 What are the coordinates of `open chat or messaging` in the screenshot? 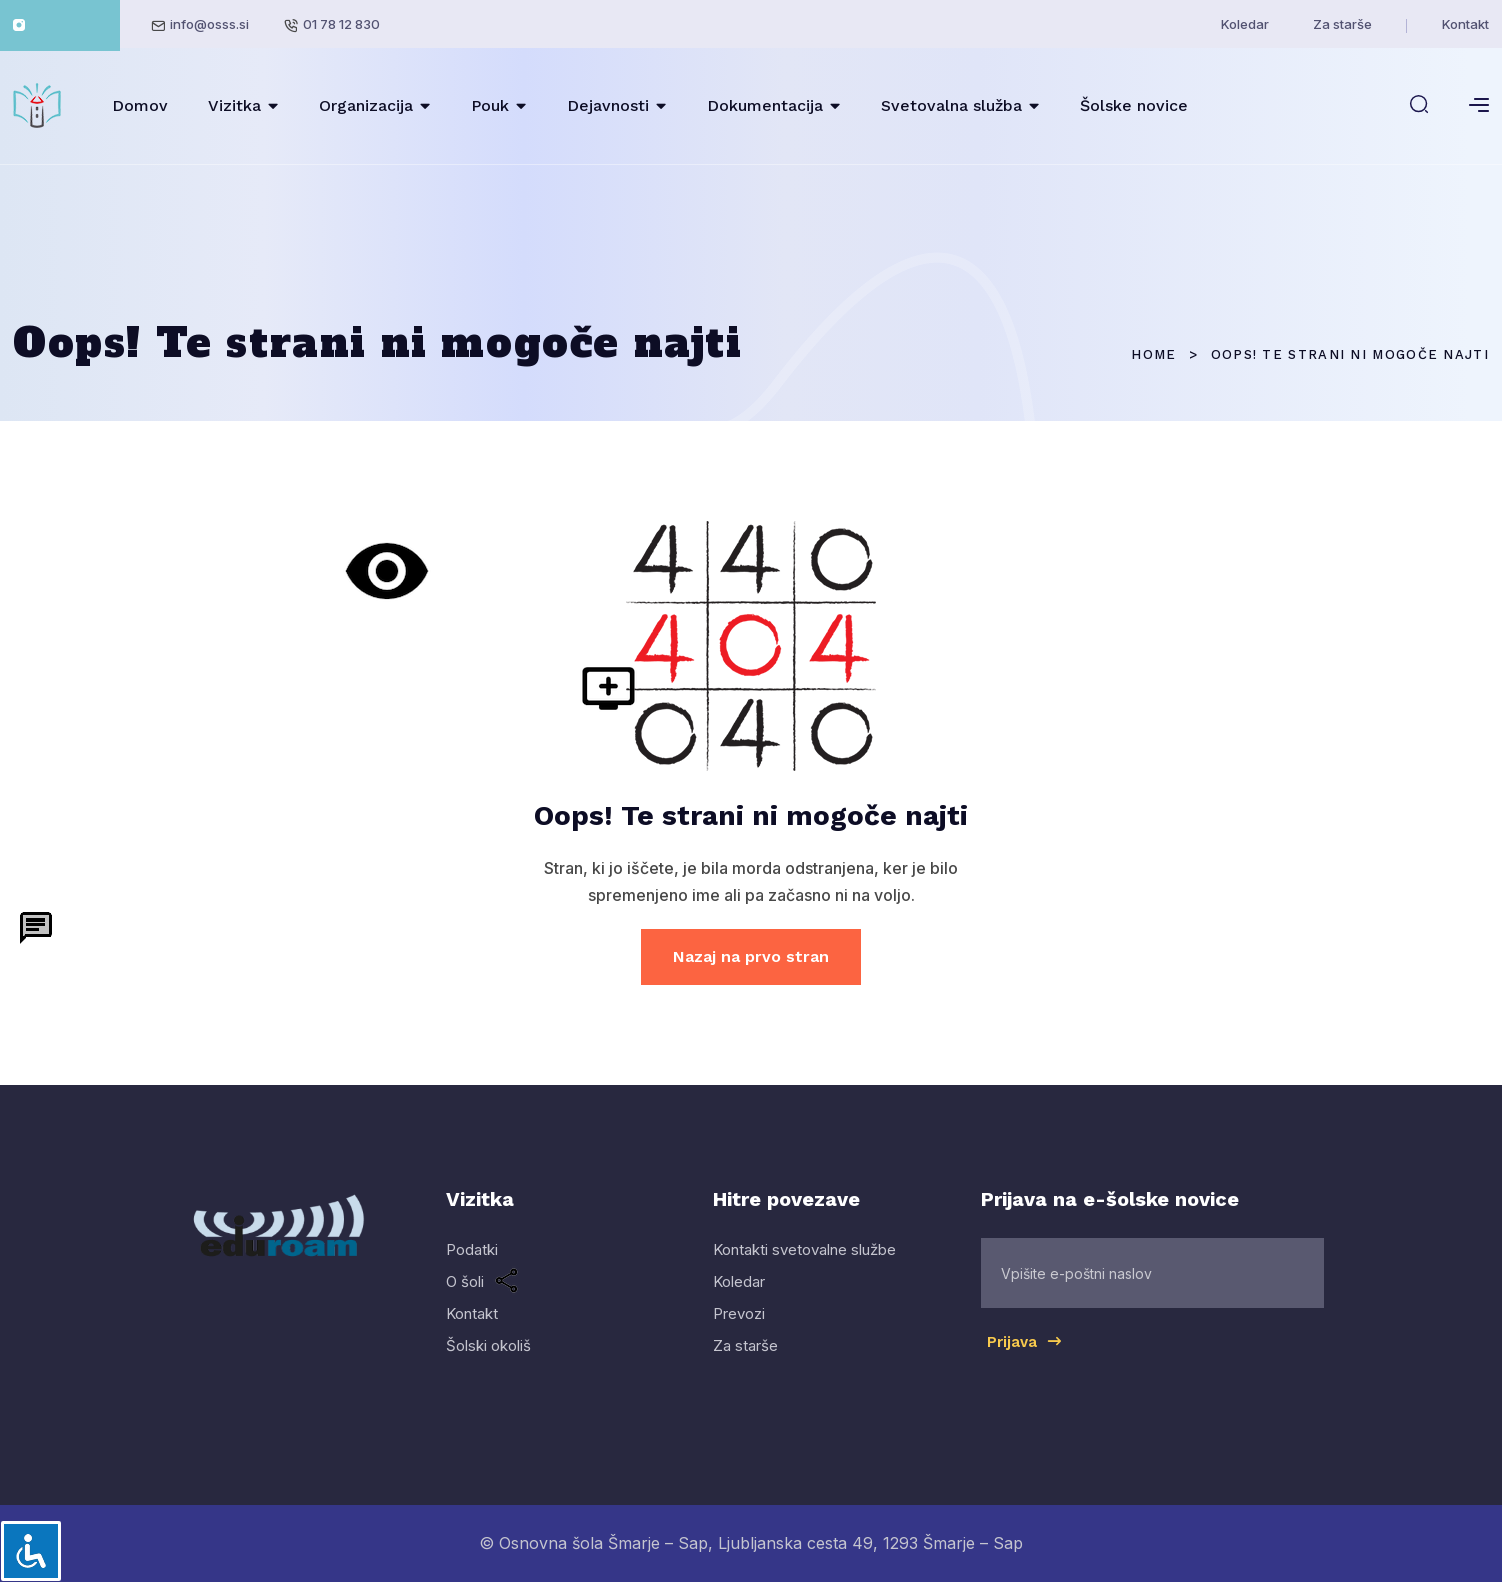 It's located at (36, 928).